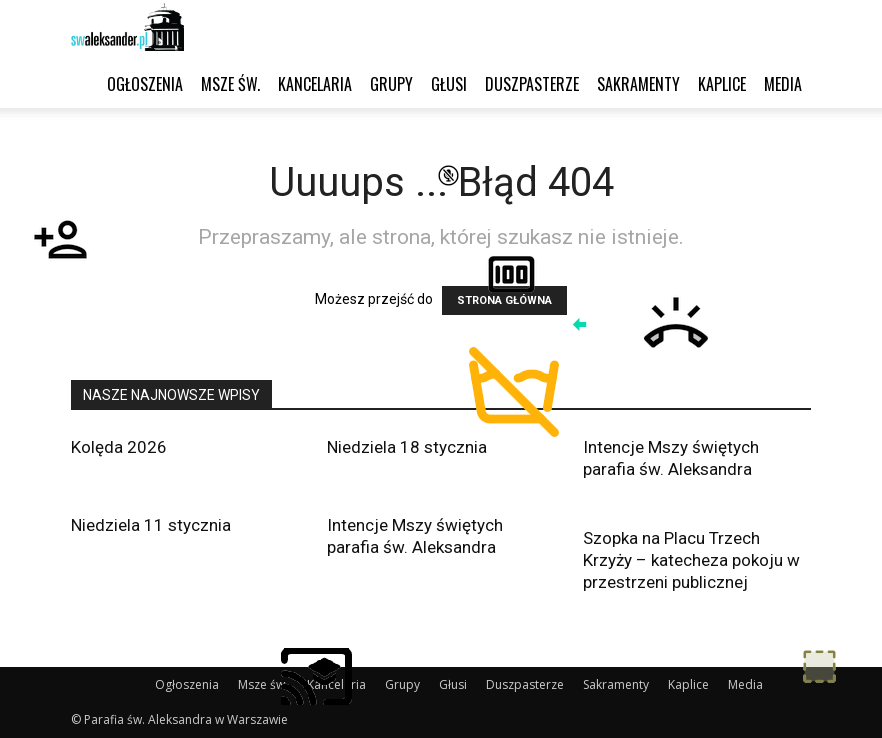 The image size is (882, 738). Describe the element at coordinates (579, 324) in the screenshot. I see `go back to the previous screen` at that location.